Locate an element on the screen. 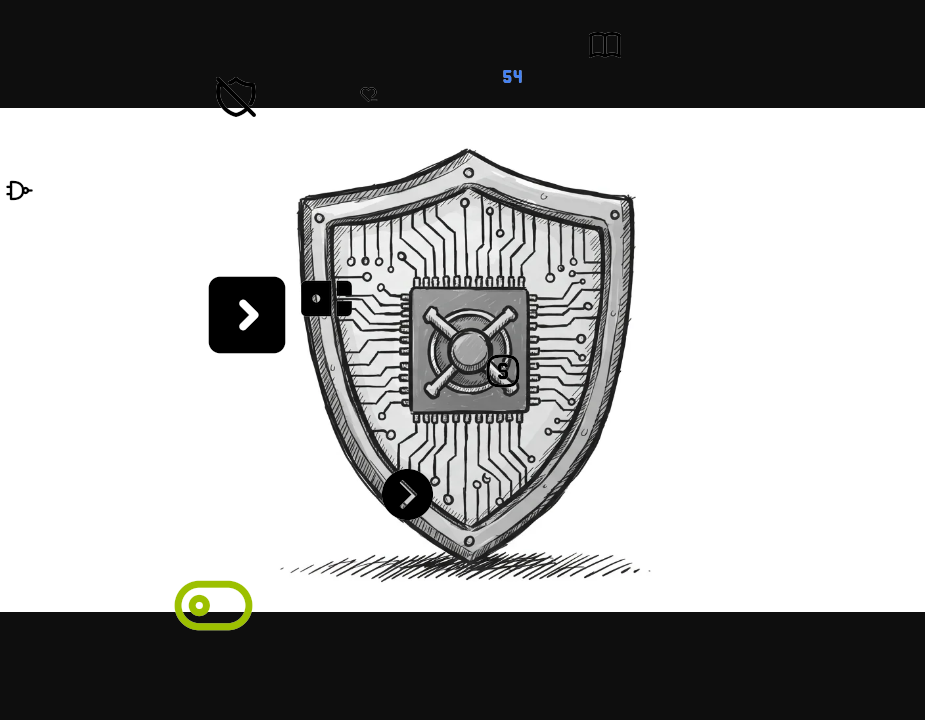 The image size is (925, 720). go to the next item or page is located at coordinates (407, 494).